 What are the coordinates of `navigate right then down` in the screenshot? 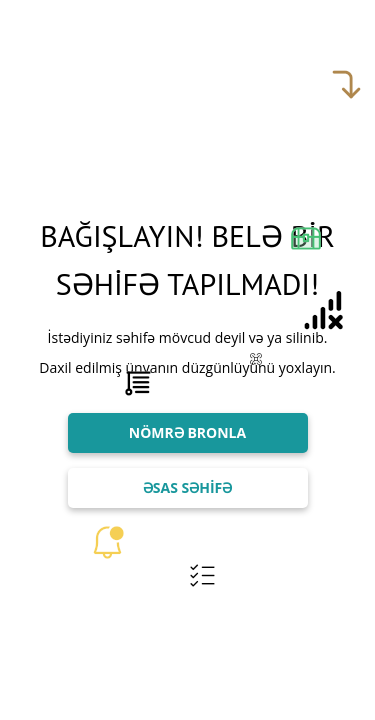 It's located at (346, 84).